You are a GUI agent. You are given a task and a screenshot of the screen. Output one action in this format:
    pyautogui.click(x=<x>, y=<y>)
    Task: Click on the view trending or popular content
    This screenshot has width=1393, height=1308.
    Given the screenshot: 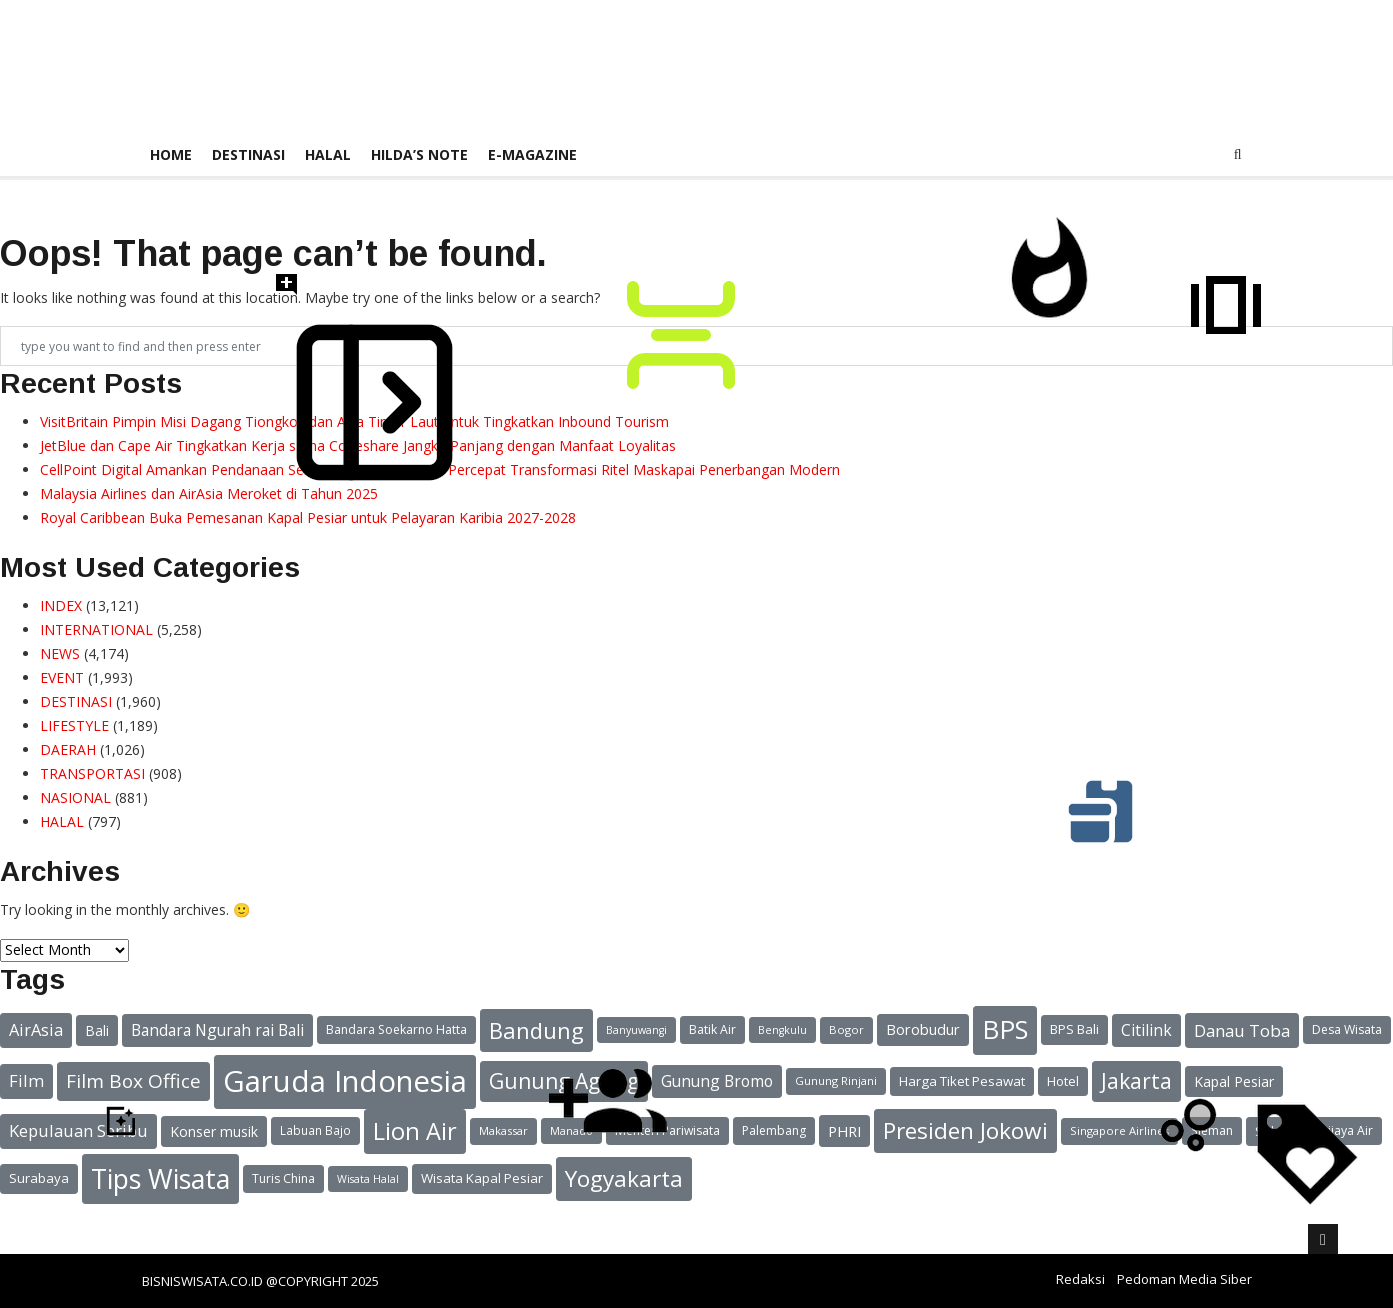 What is the action you would take?
    pyautogui.click(x=1049, y=270)
    